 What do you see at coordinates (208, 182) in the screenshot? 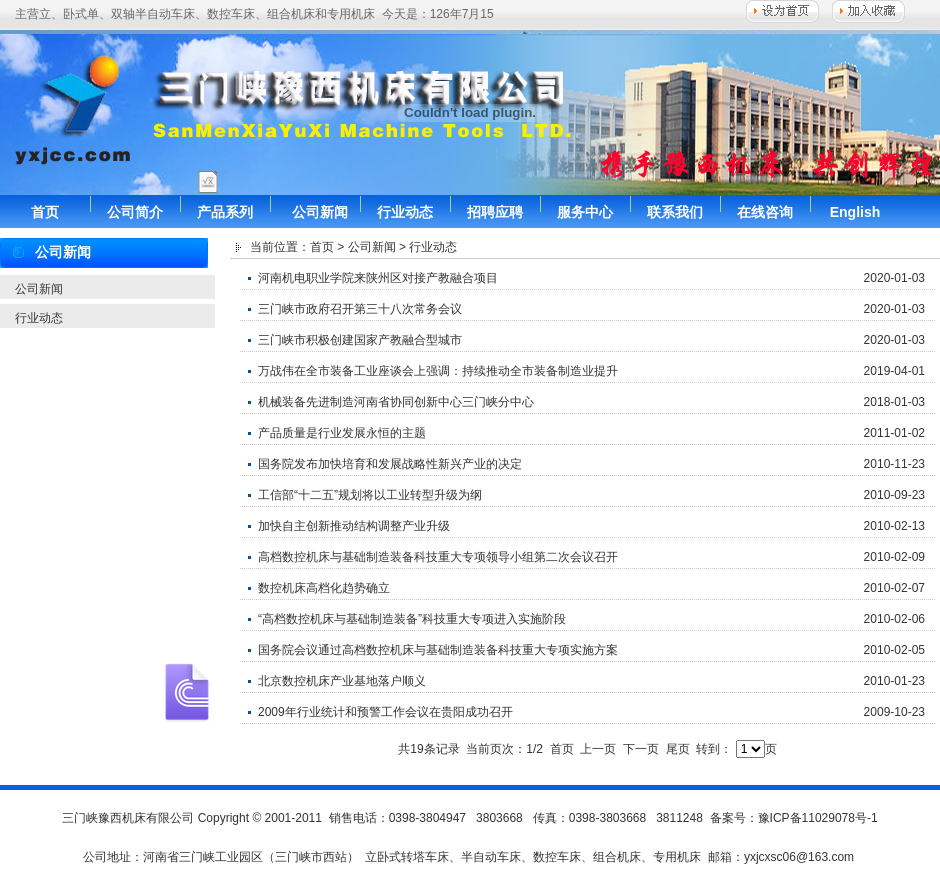
I see `open a libreoffice math formula document` at bounding box center [208, 182].